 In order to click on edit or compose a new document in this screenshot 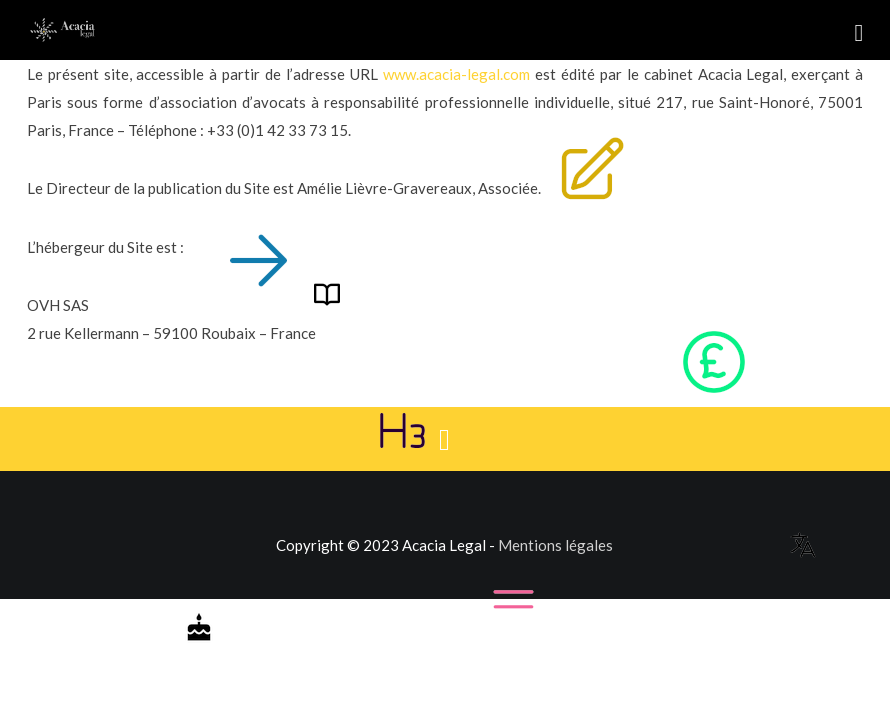, I will do `click(591, 169)`.